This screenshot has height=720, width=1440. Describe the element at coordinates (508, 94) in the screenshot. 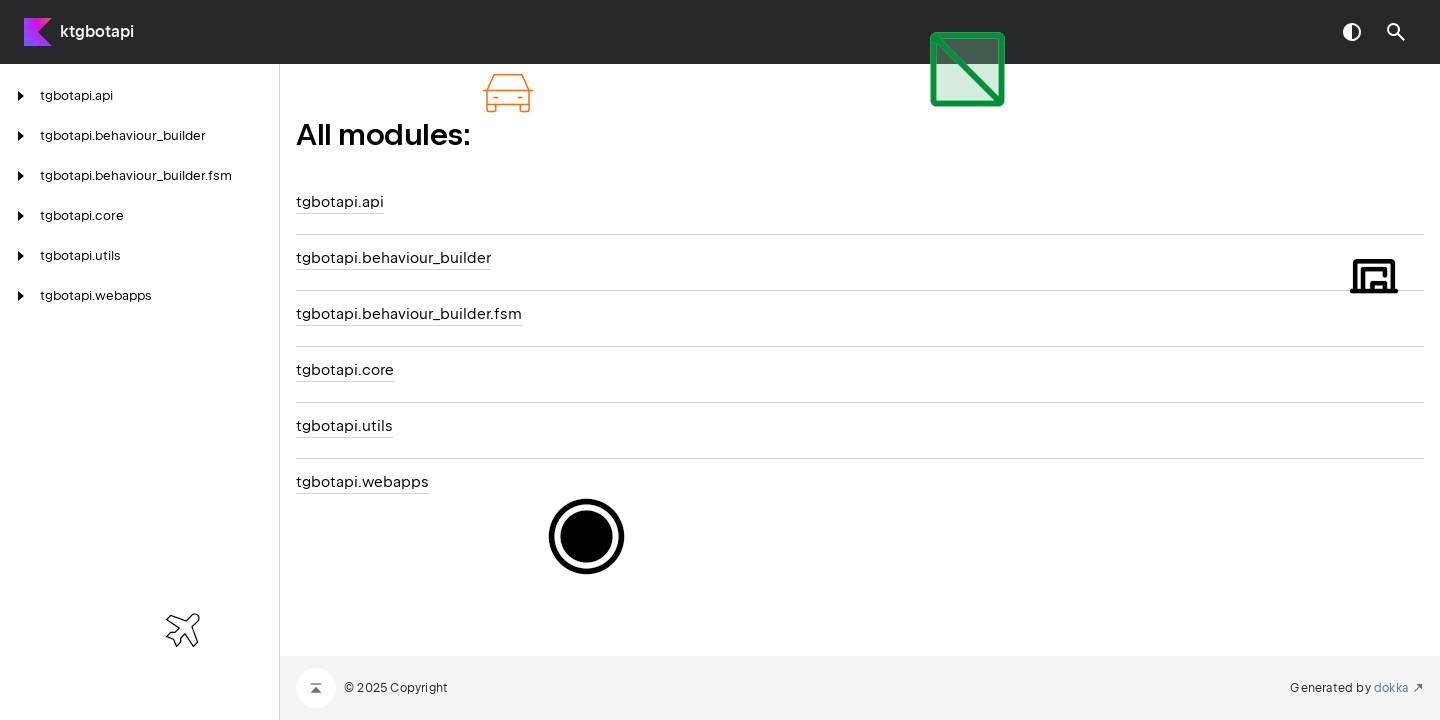

I see `access vehicle or car-related features` at that location.